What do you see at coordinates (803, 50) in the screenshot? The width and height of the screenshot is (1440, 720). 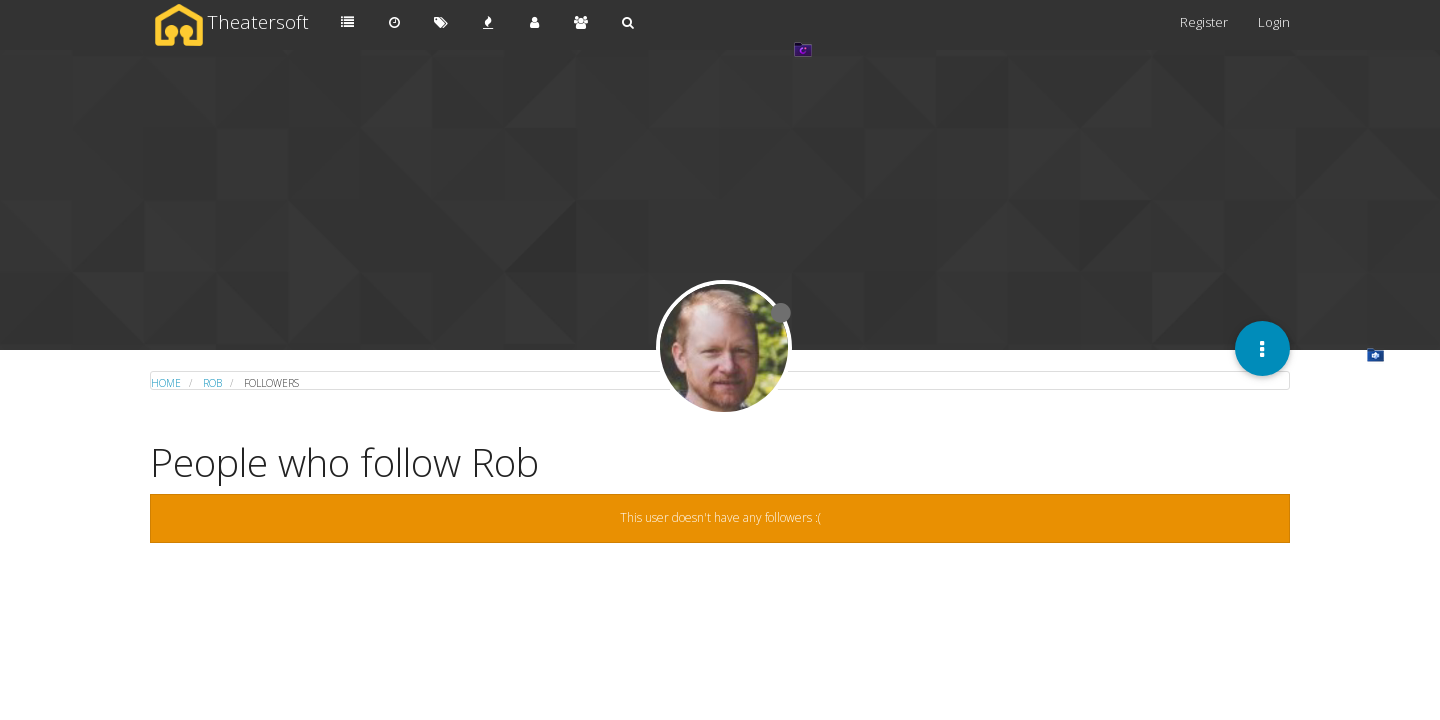 I see `open wondershare democreator project folder` at bounding box center [803, 50].